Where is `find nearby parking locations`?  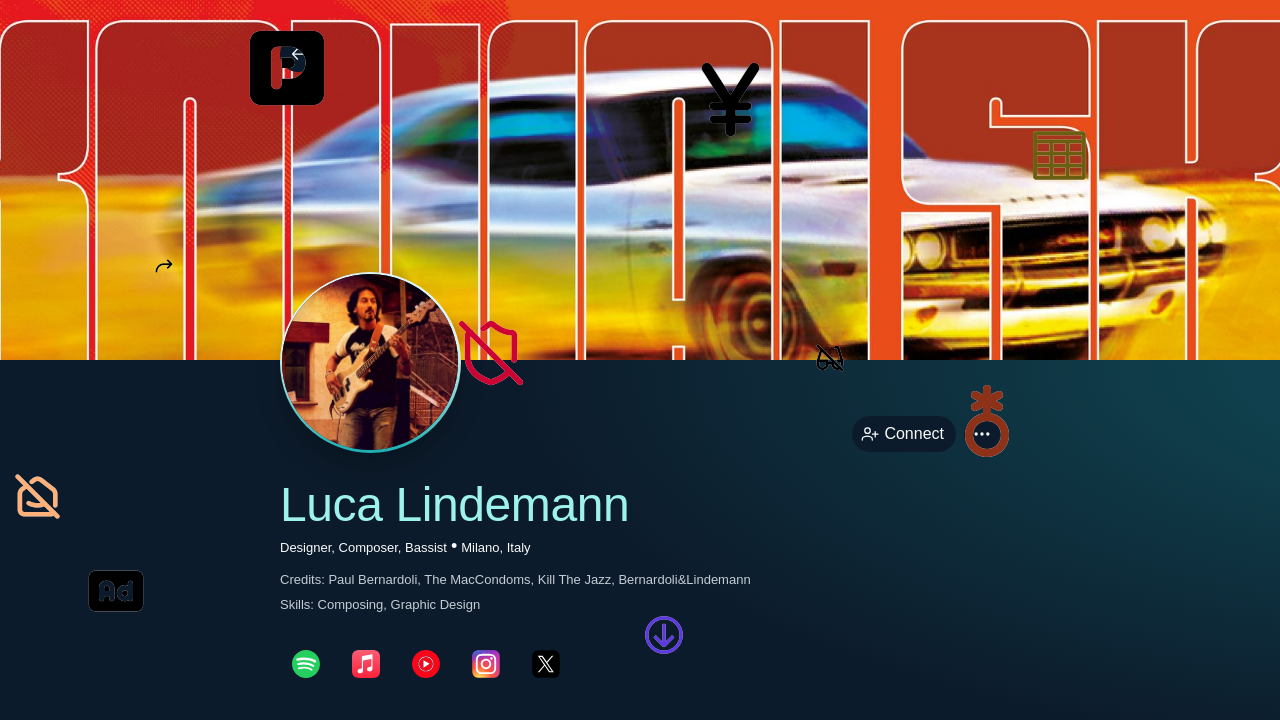
find nearby parking locations is located at coordinates (287, 68).